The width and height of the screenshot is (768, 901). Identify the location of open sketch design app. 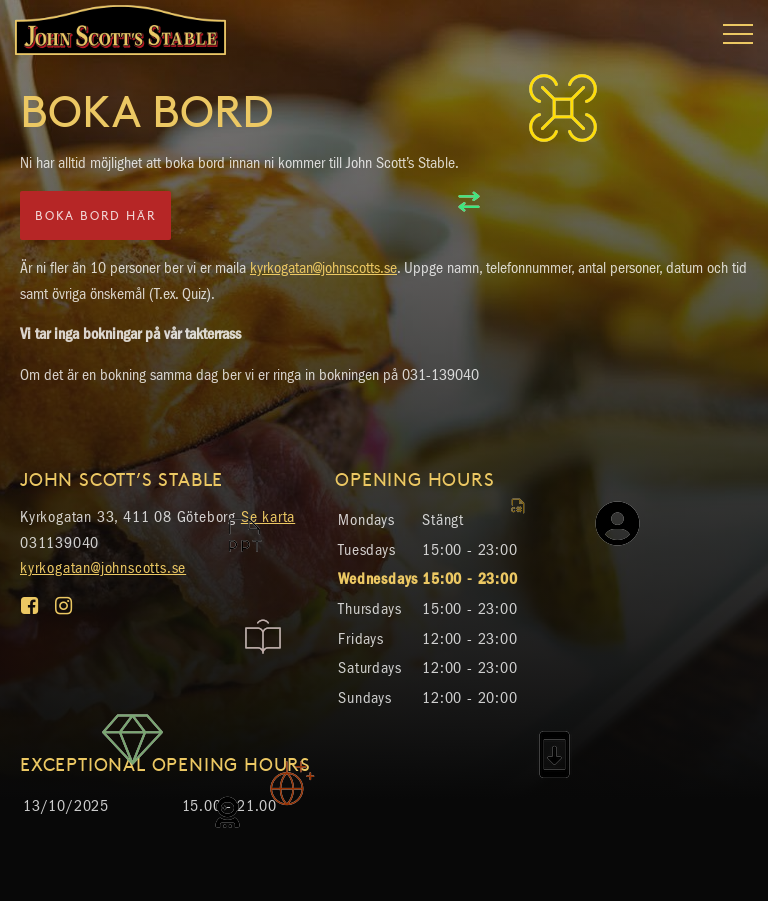
(132, 738).